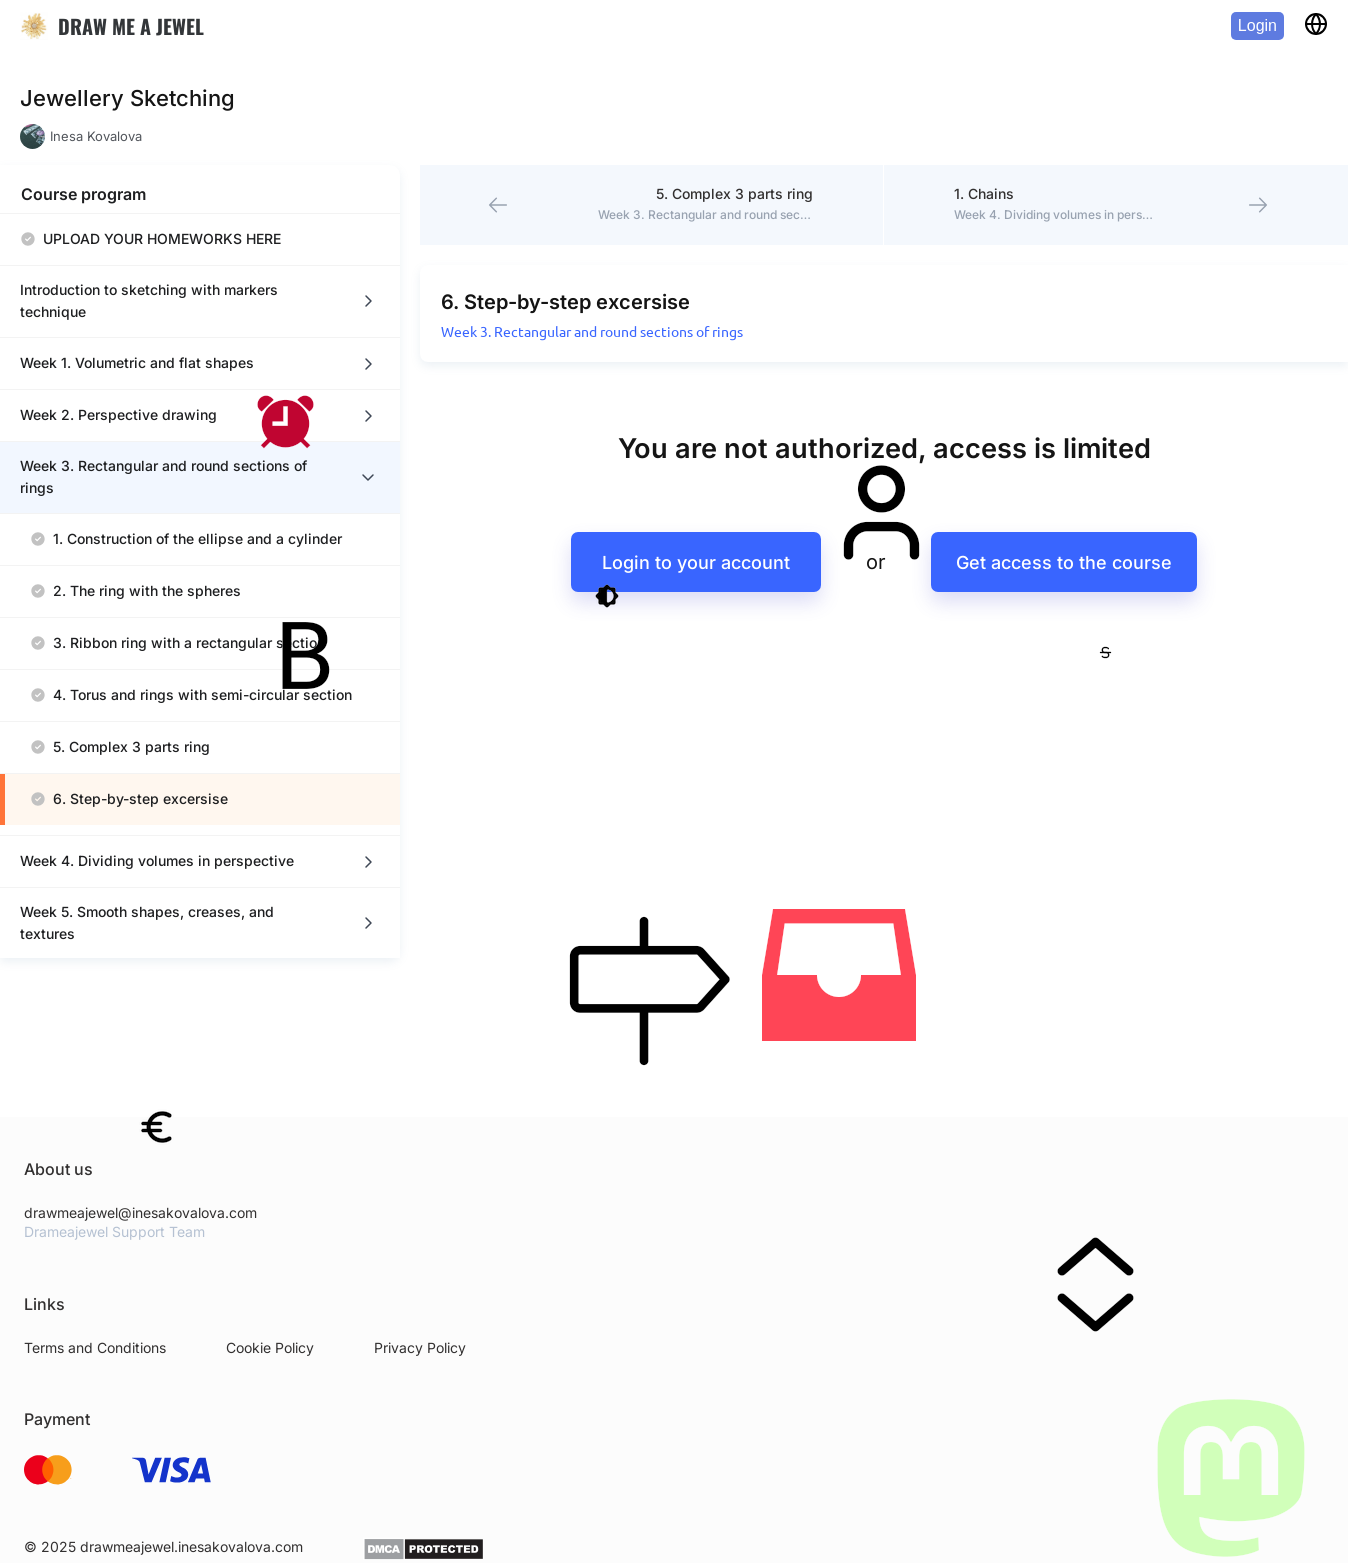 The image size is (1348, 1563). I want to click on view pricing in euros, so click(157, 1127).